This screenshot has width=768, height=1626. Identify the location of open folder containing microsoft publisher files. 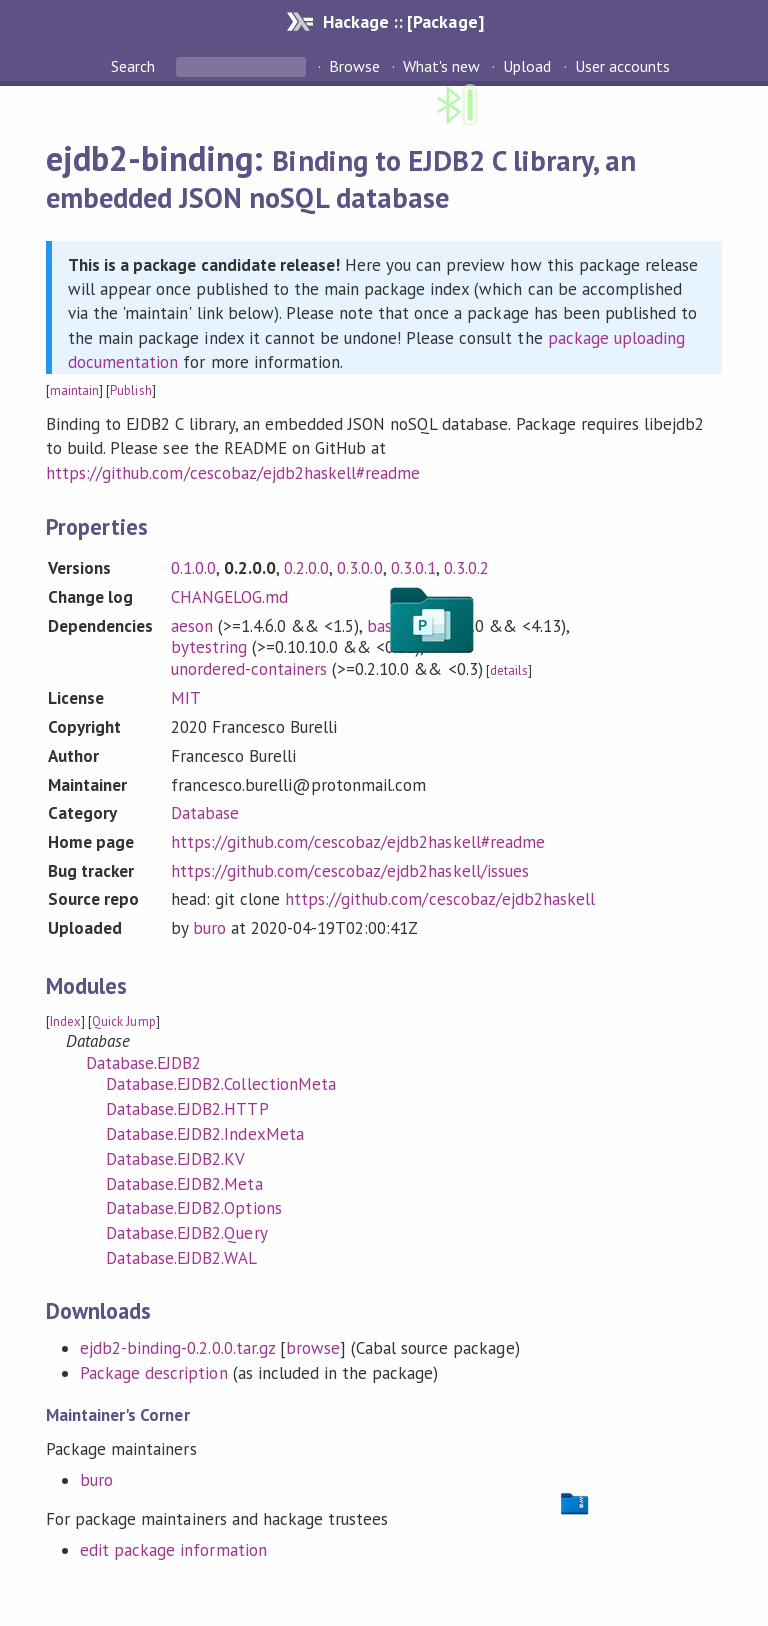
(431, 622).